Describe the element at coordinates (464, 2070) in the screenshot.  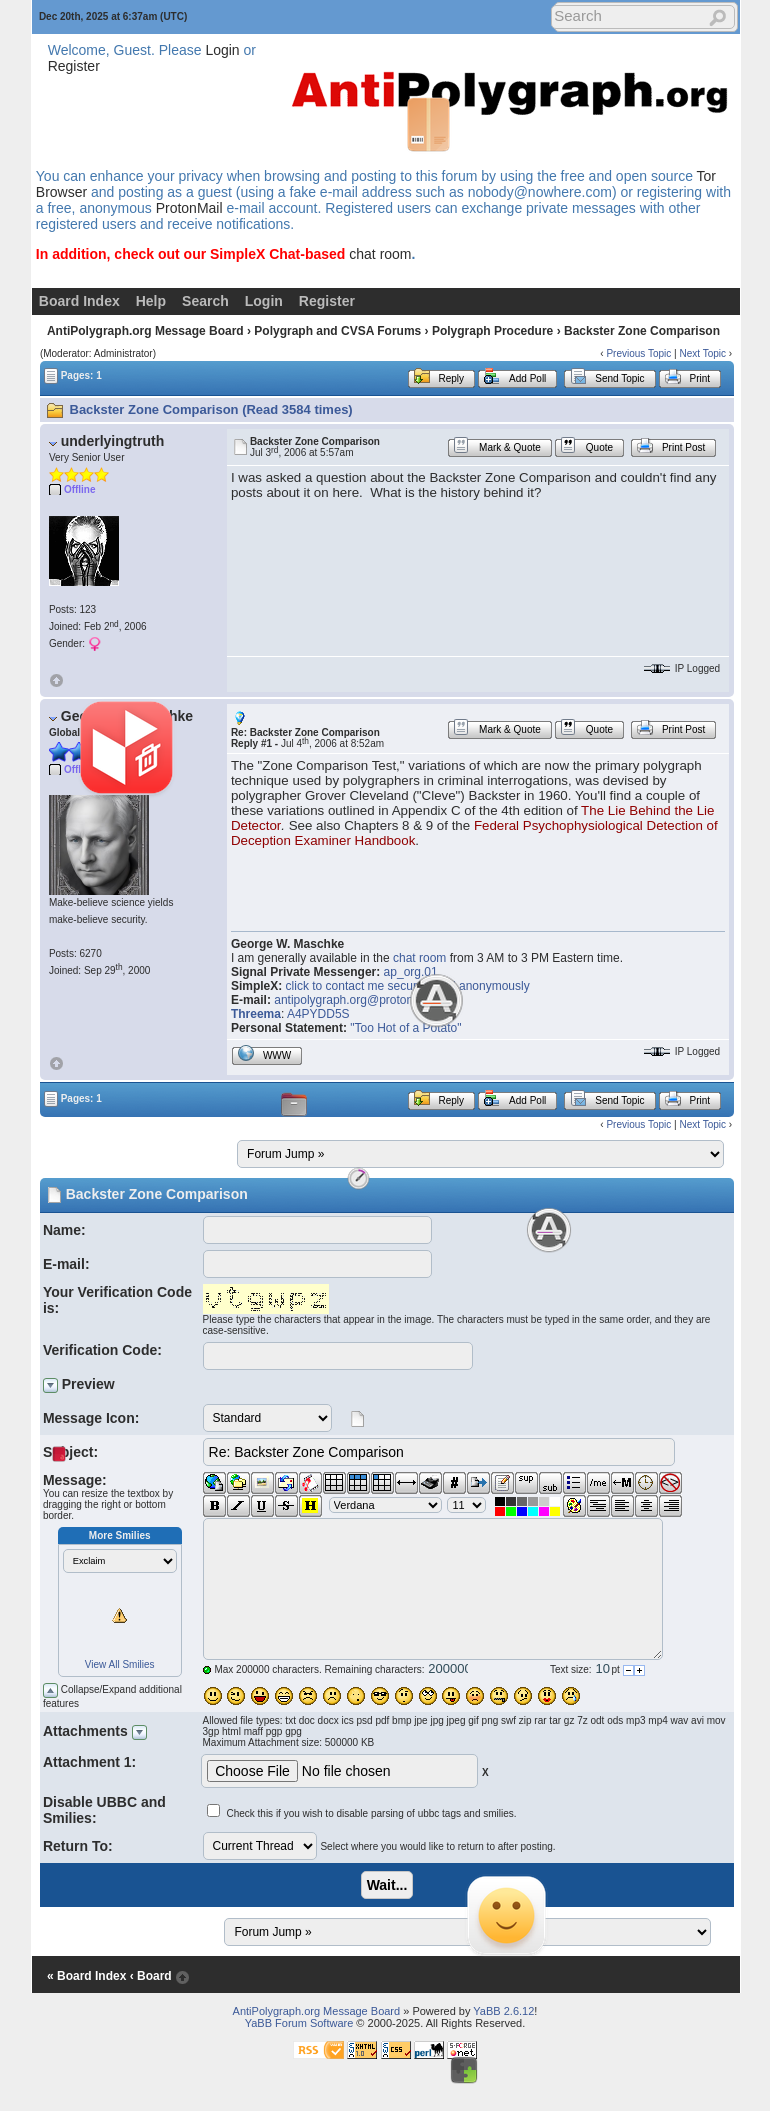
I see `open browser extensions manager` at that location.